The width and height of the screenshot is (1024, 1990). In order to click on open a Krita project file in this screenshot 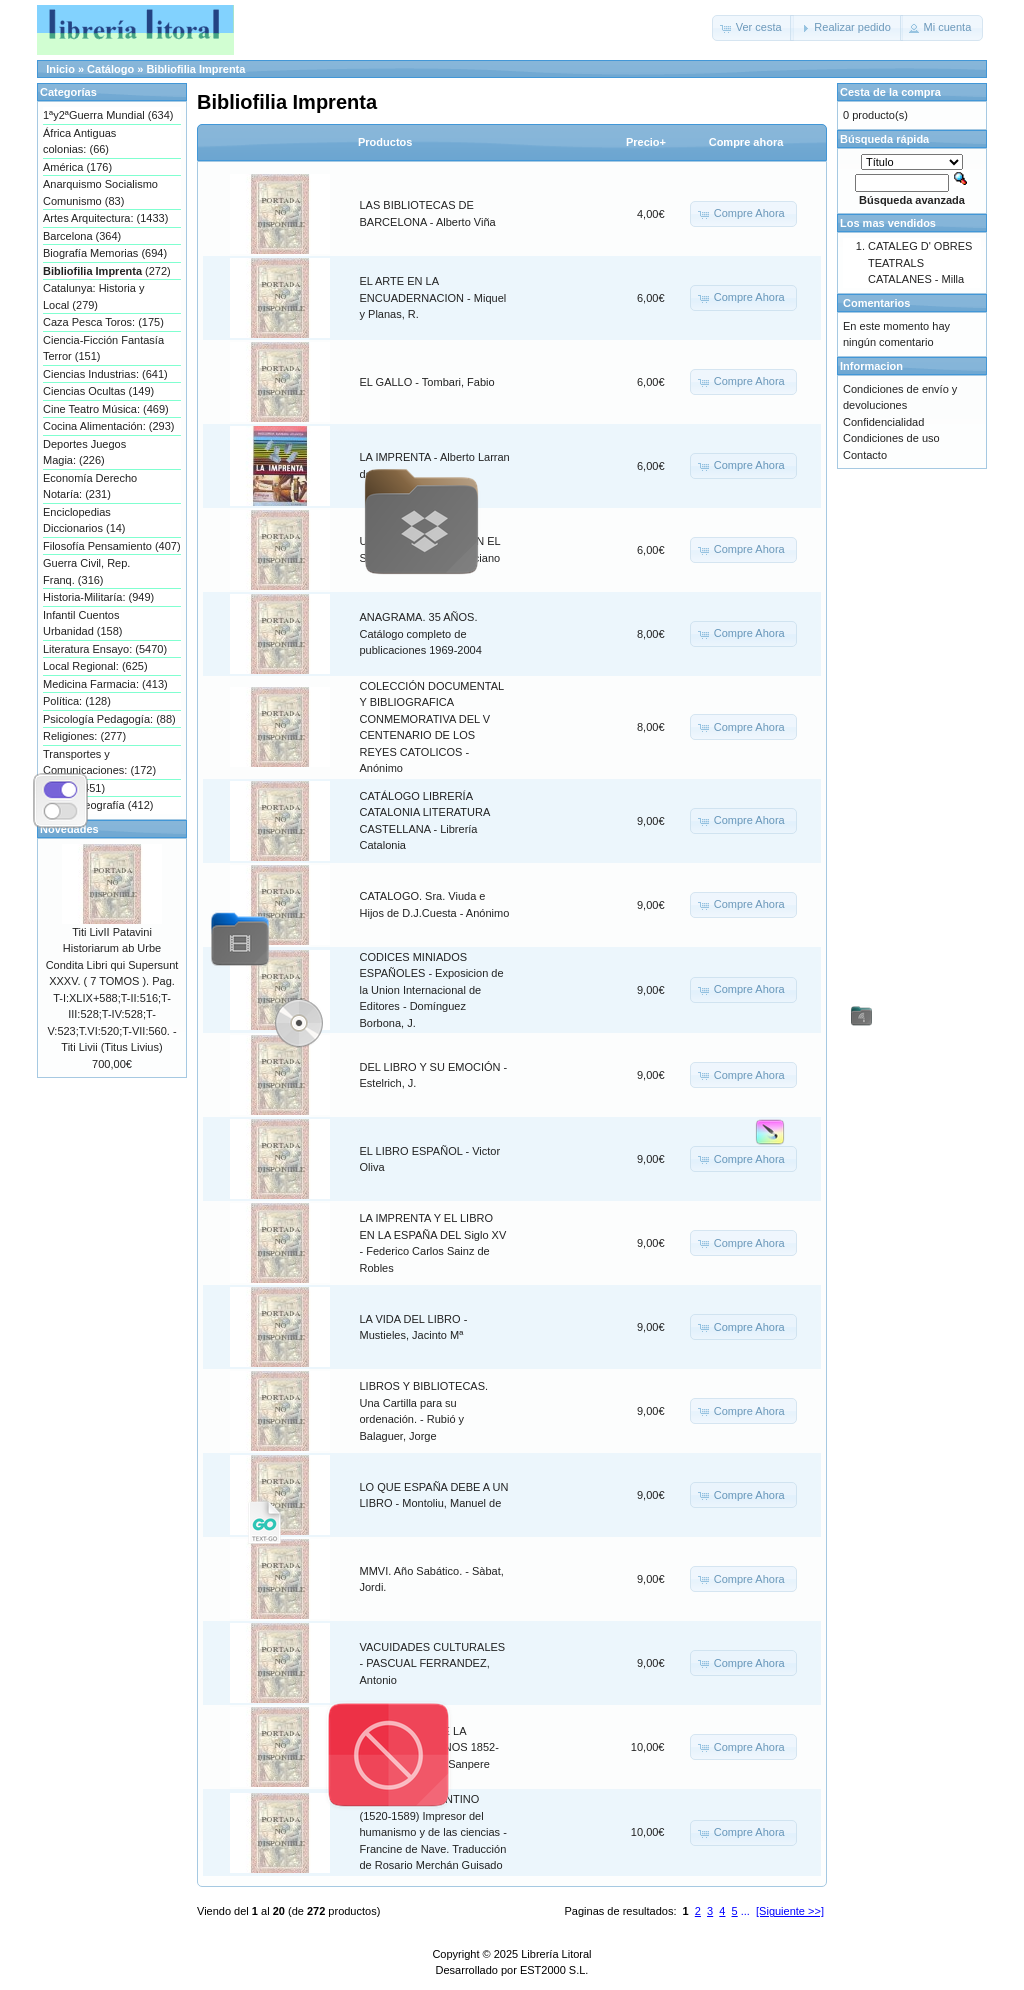, I will do `click(770, 1131)`.